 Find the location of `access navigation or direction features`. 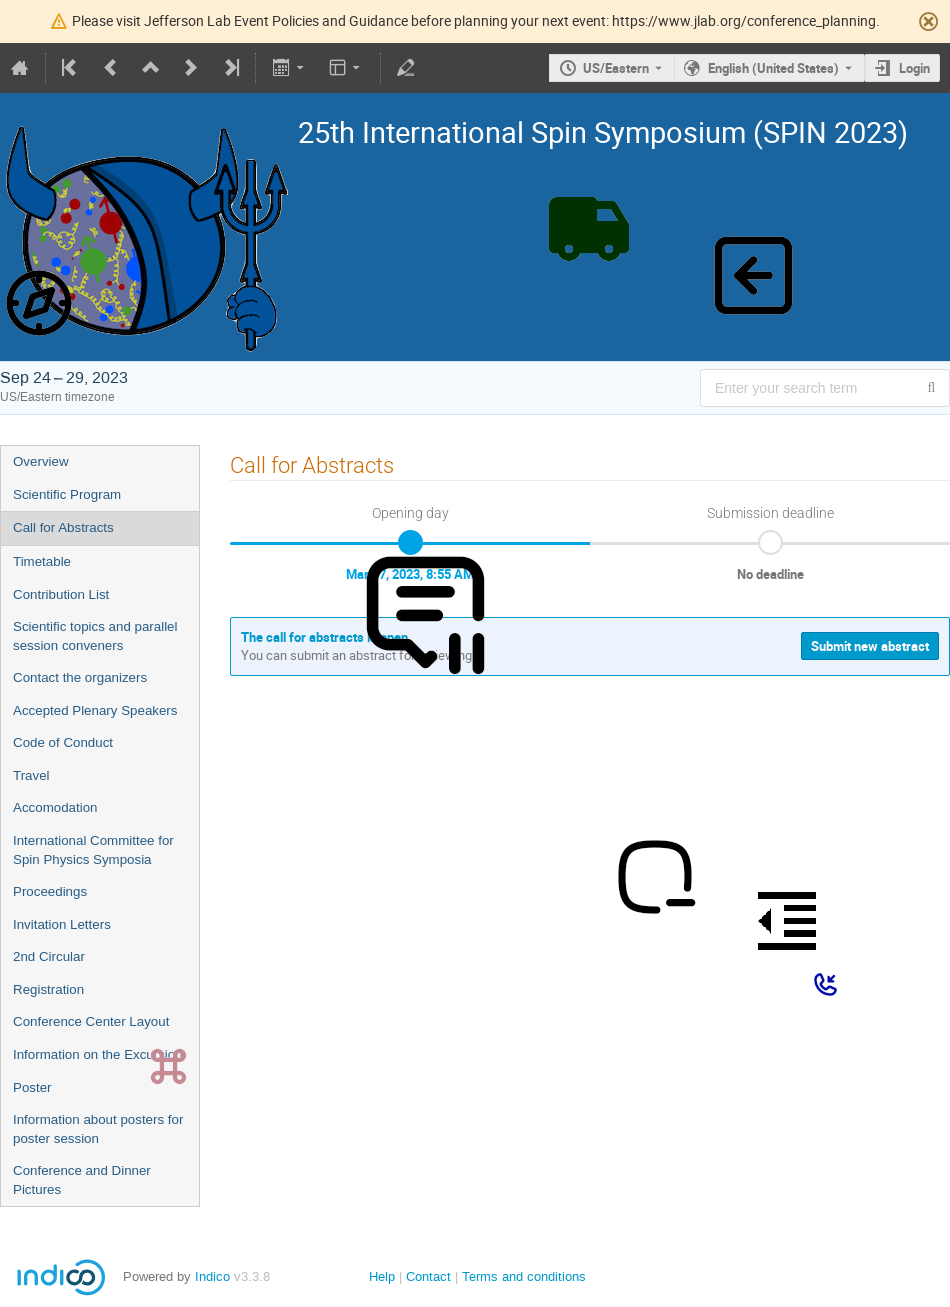

access navigation or direction features is located at coordinates (39, 303).